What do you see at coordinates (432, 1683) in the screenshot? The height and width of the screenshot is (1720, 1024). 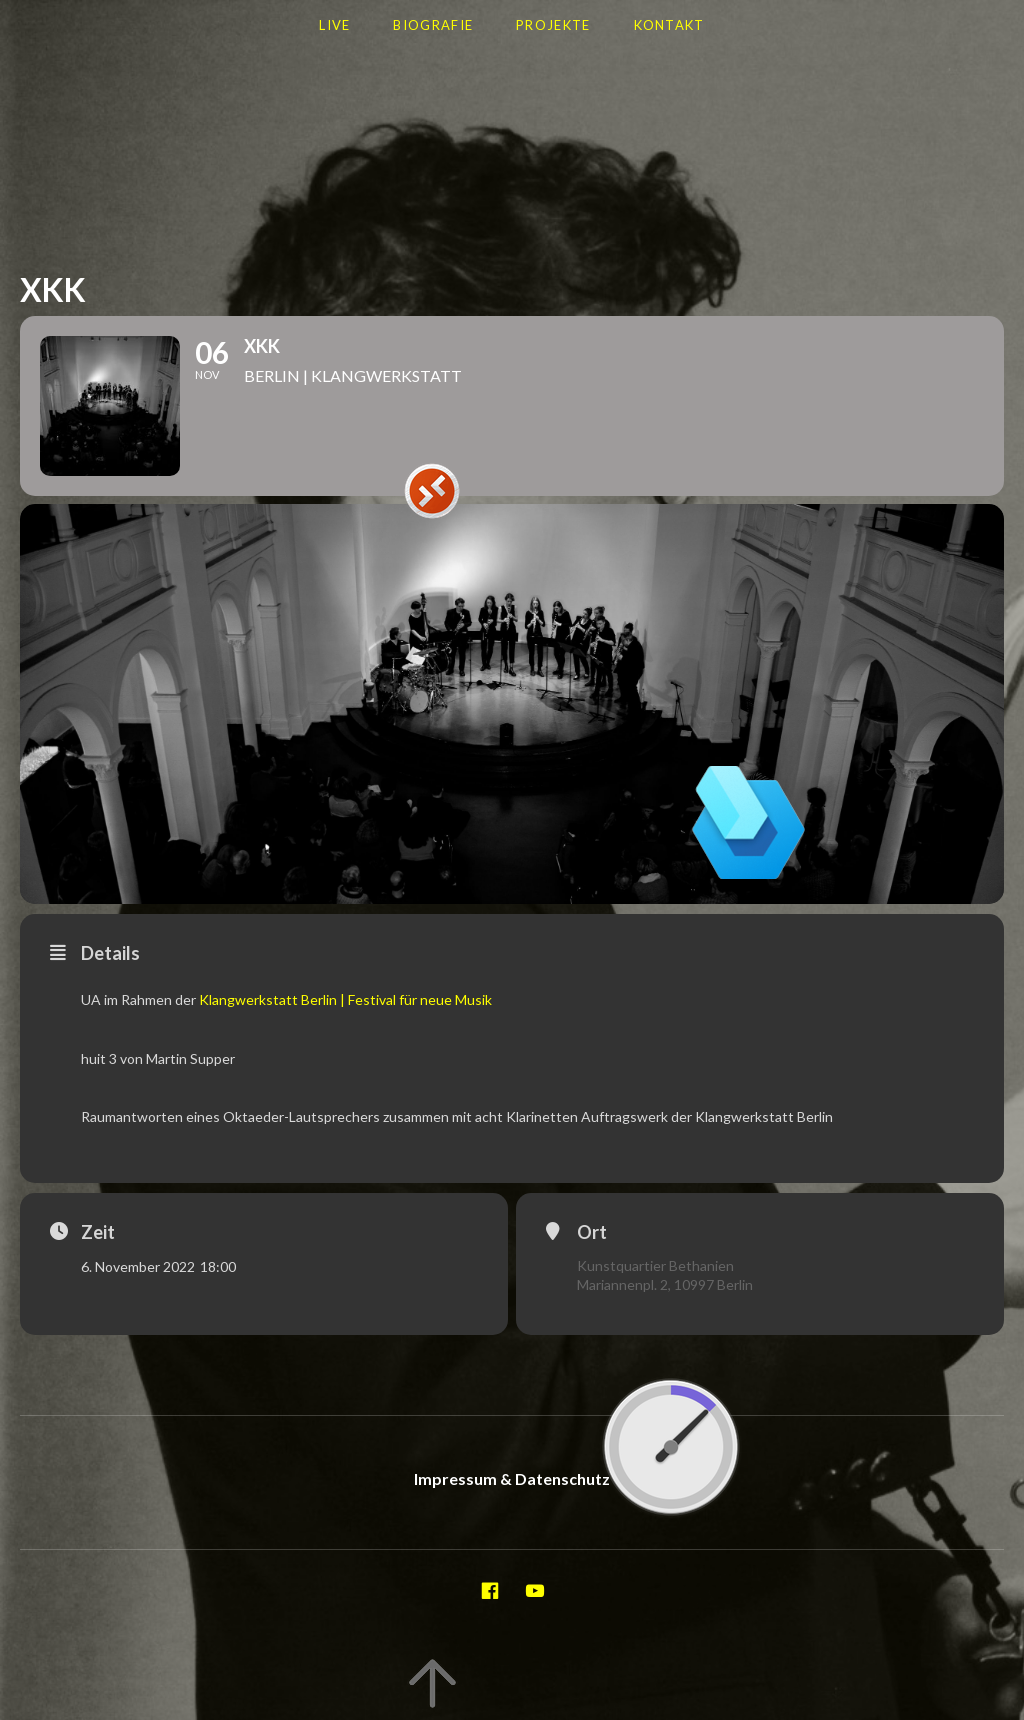 I see `upload file or content` at bounding box center [432, 1683].